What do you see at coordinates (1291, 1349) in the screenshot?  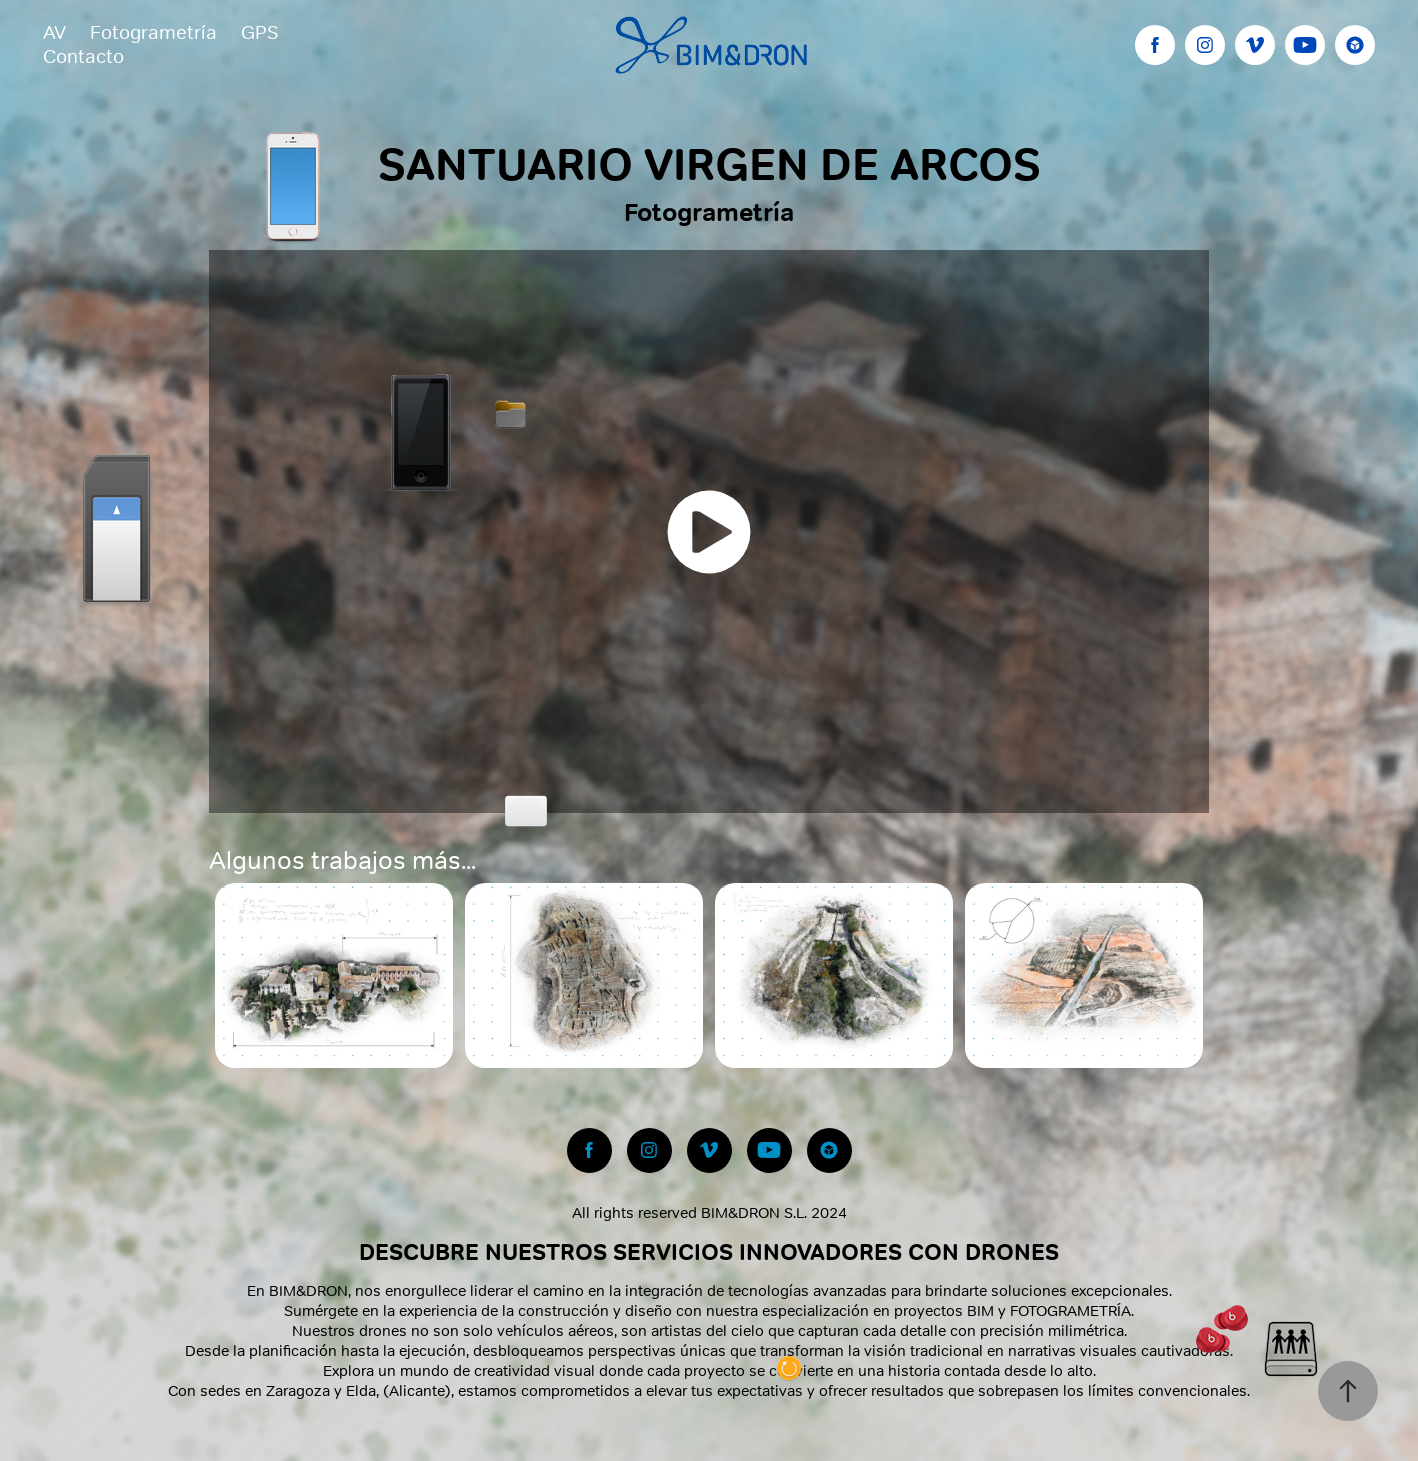 I see `access a shared network drive` at bounding box center [1291, 1349].